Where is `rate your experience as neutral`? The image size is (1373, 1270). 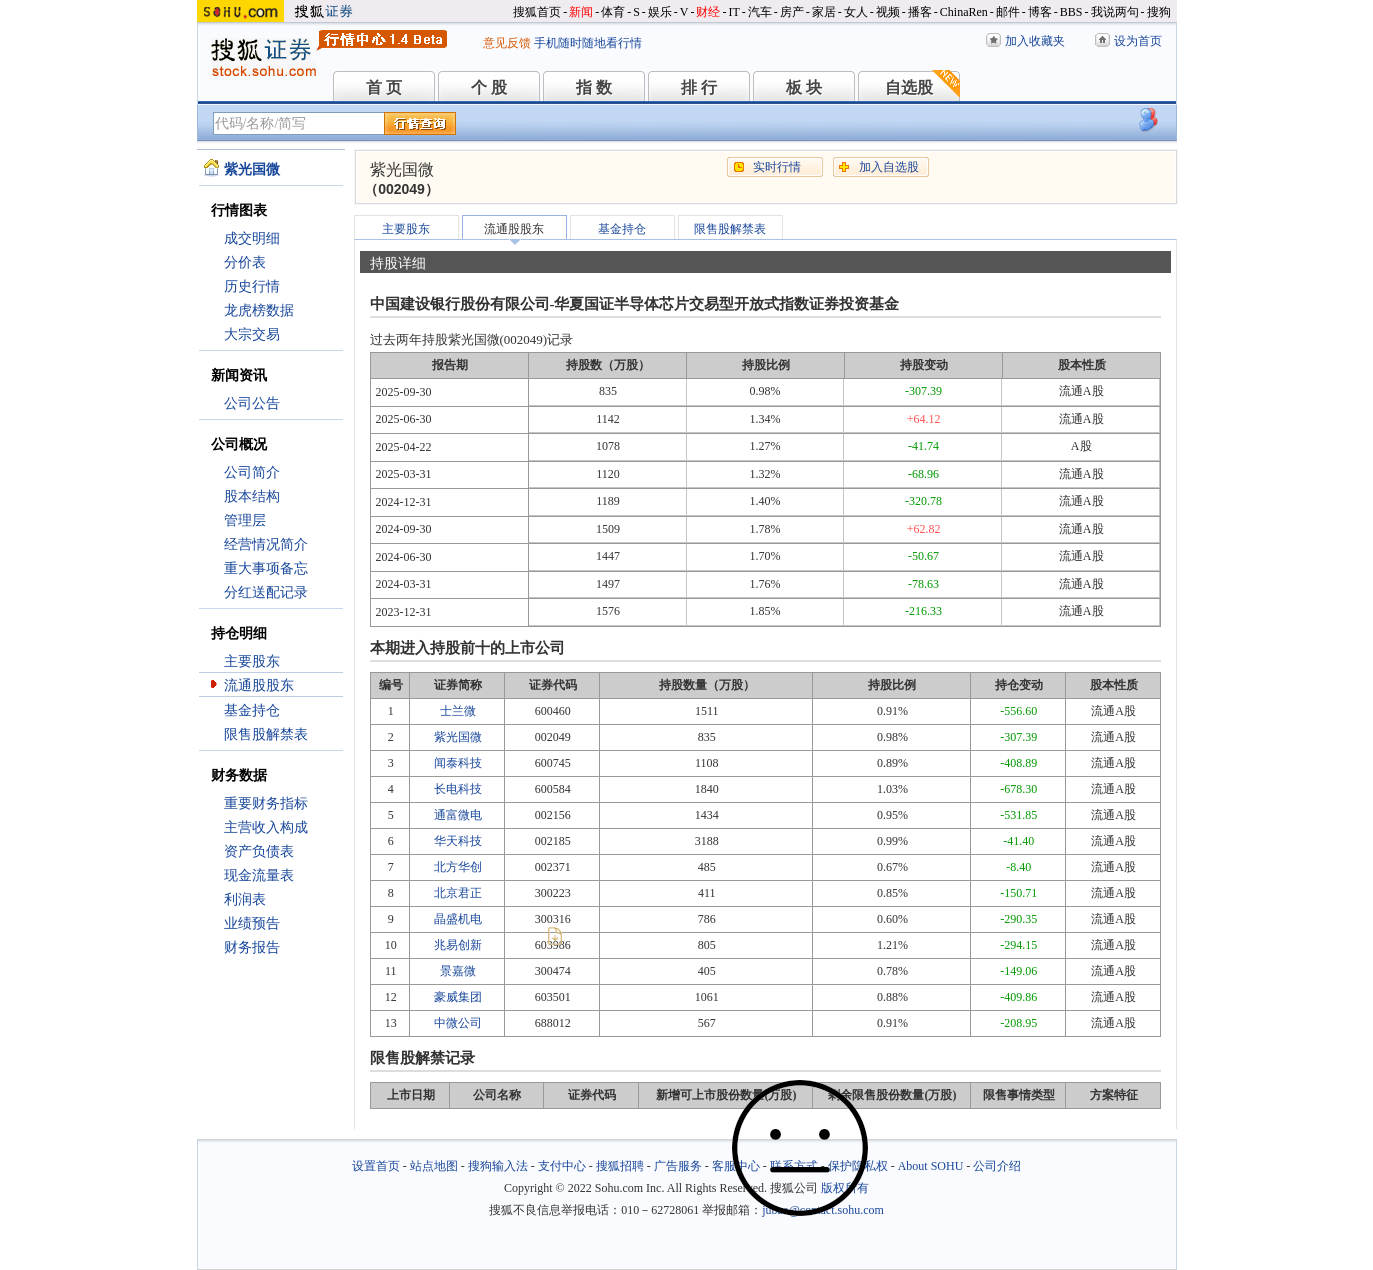
rate your experience as neutral is located at coordinates (800, 1148).